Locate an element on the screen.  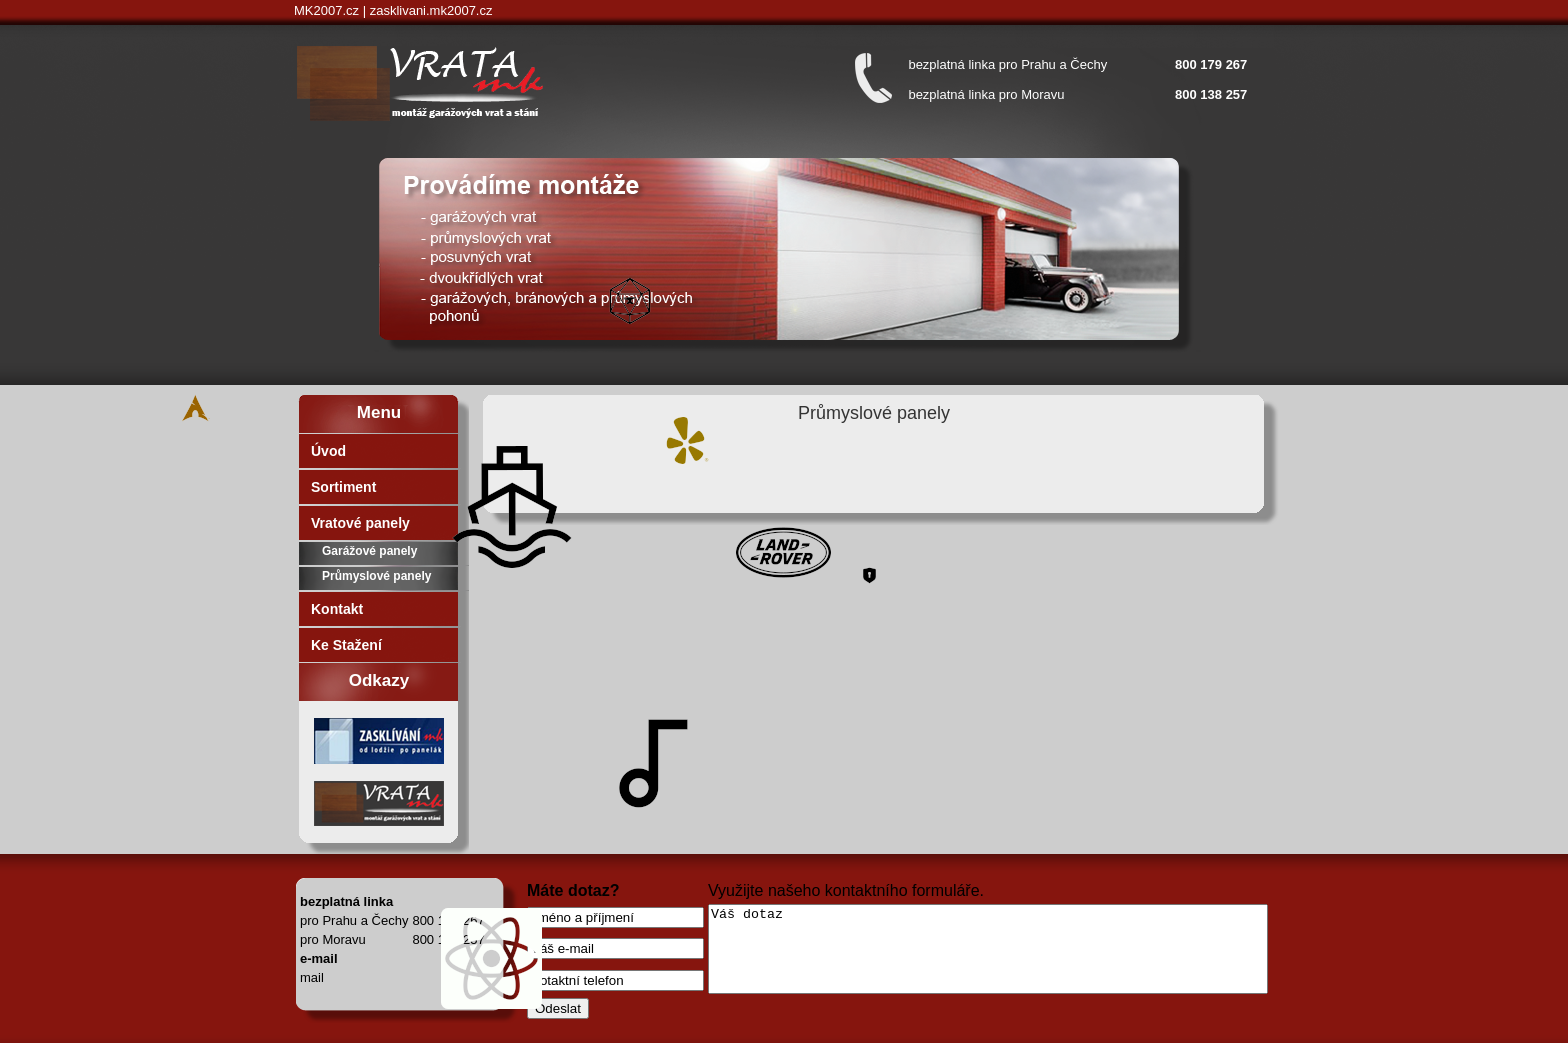
access security or privacy settings is located at coordinates (869, 575).